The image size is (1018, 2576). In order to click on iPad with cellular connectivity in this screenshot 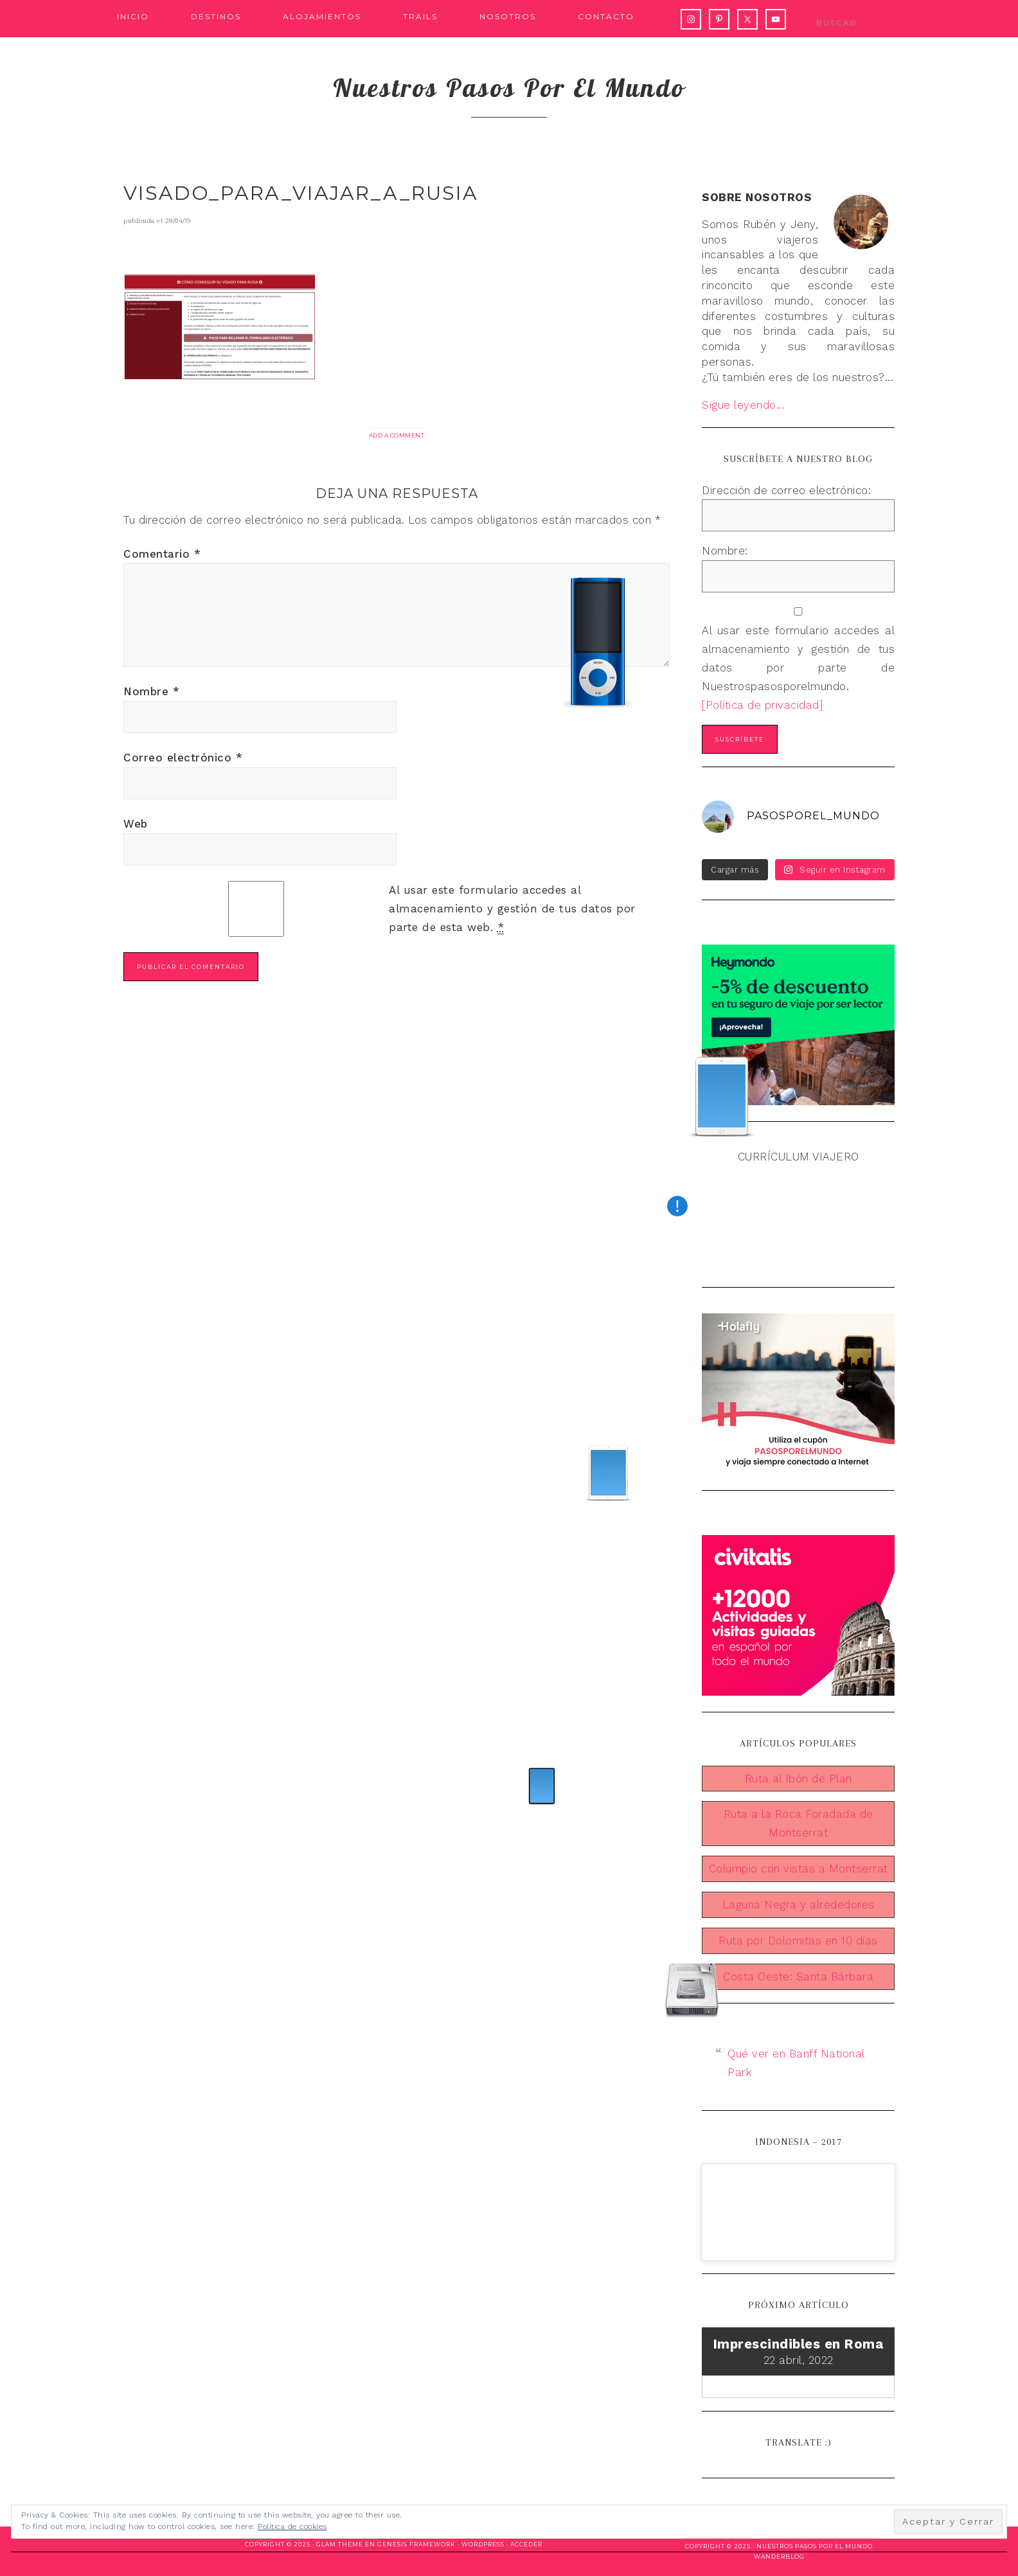, I will do `click(608, 1472)`.